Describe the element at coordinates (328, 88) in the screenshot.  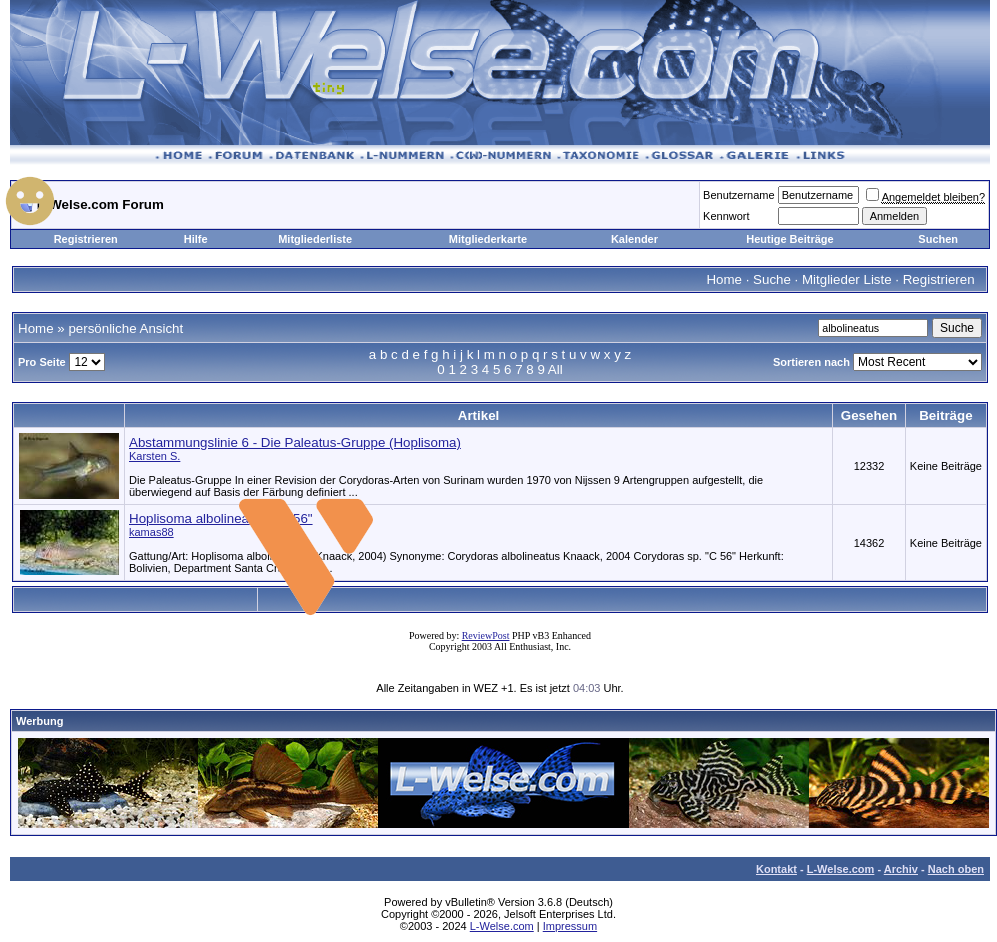
I see `tinygrad logo` at that location.